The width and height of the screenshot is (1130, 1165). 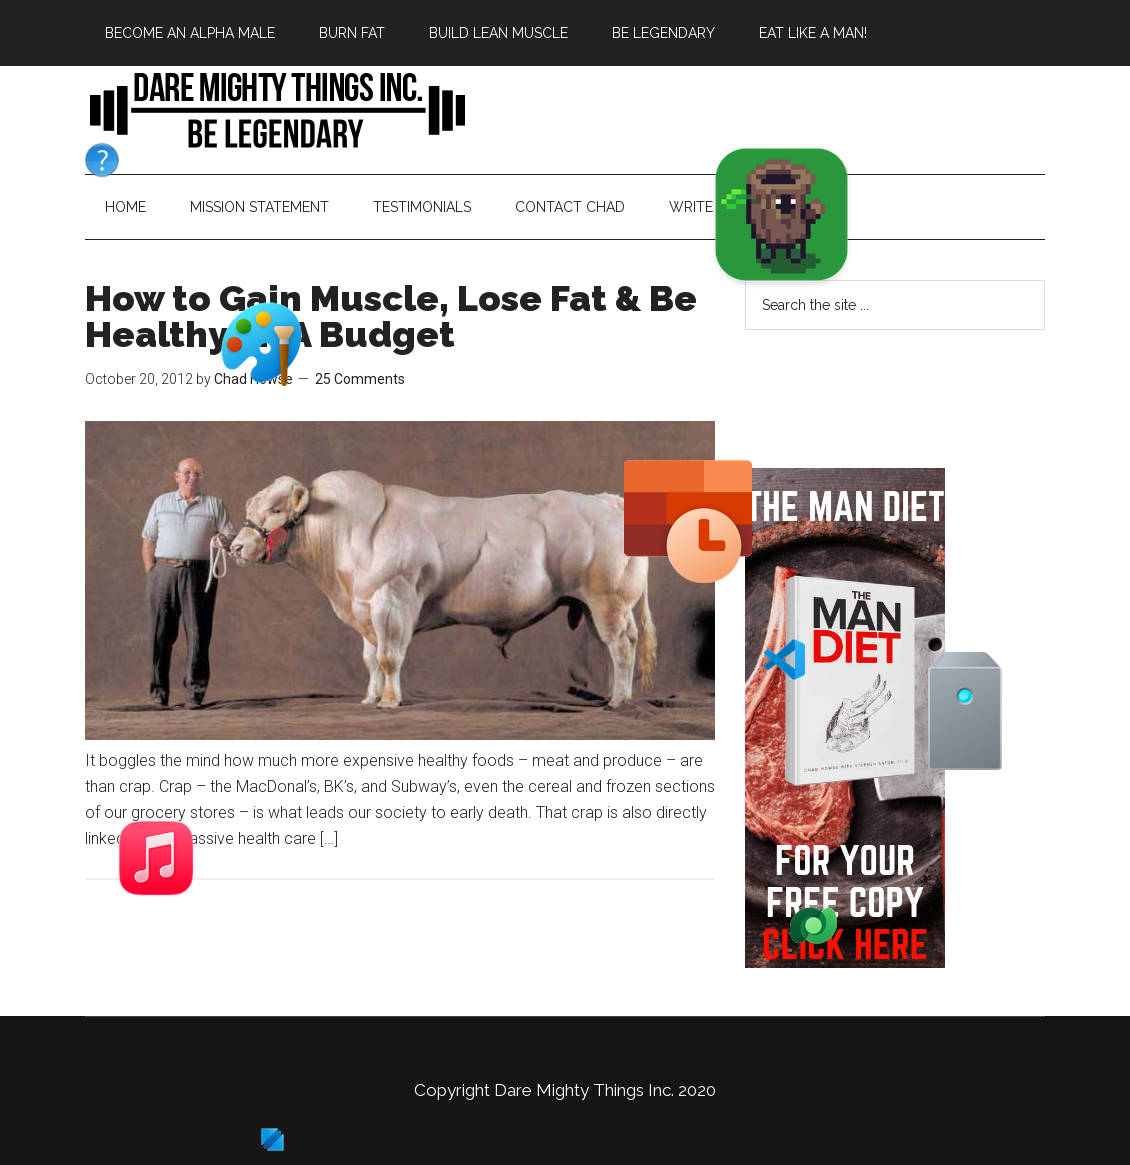 What do you see at coordinates (261, 342) in the screenshot?
I see `open the paint application` at bounding box center [261, 342].